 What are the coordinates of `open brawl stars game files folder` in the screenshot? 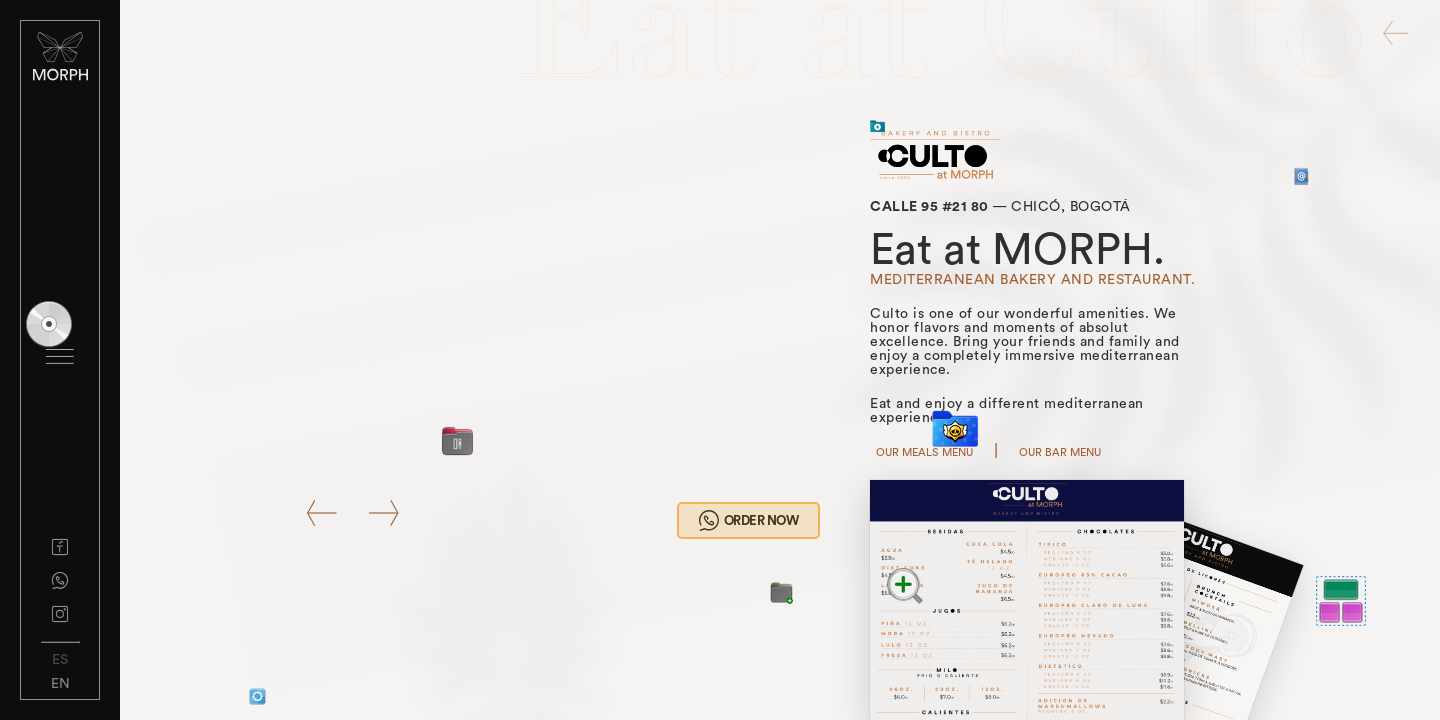 It's located at (955, 430).